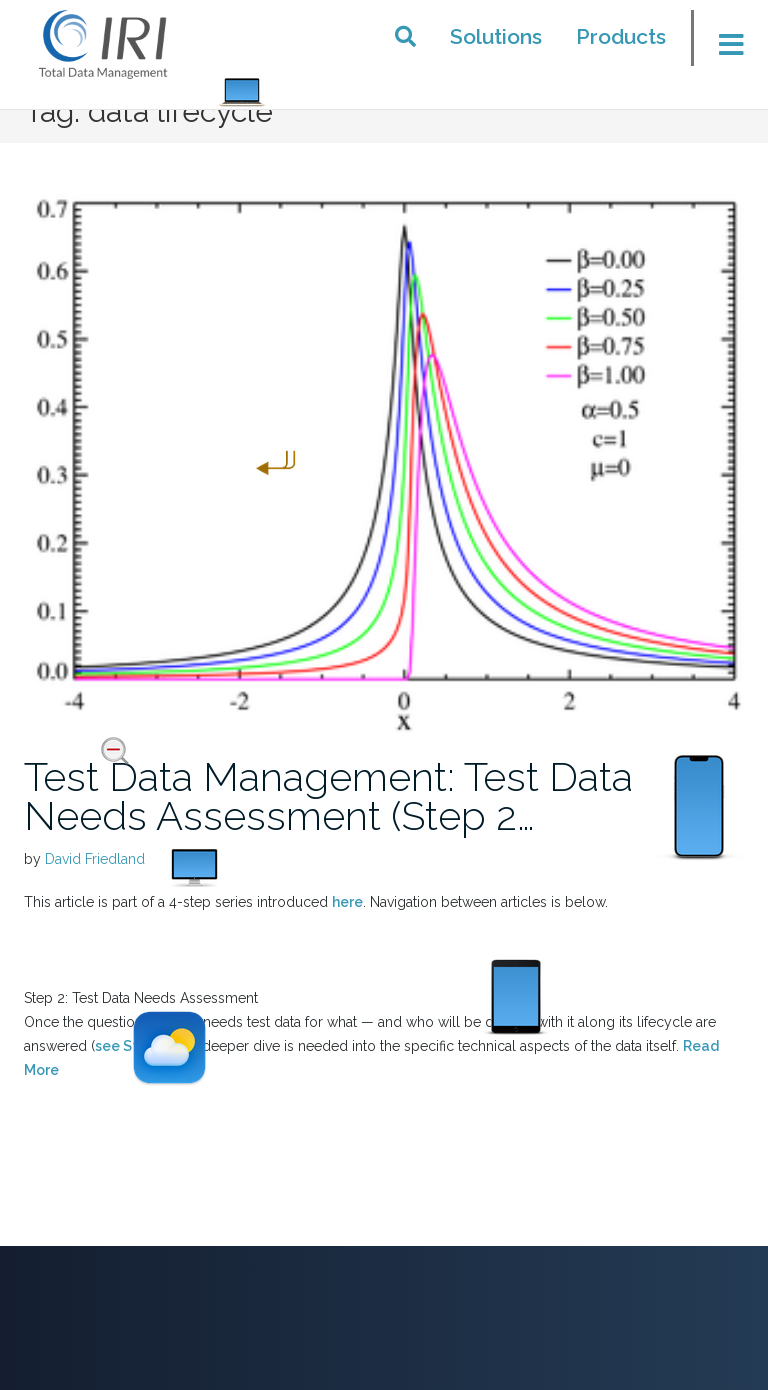  I want to click on reply to all recipients of an email, so click(275, 460).